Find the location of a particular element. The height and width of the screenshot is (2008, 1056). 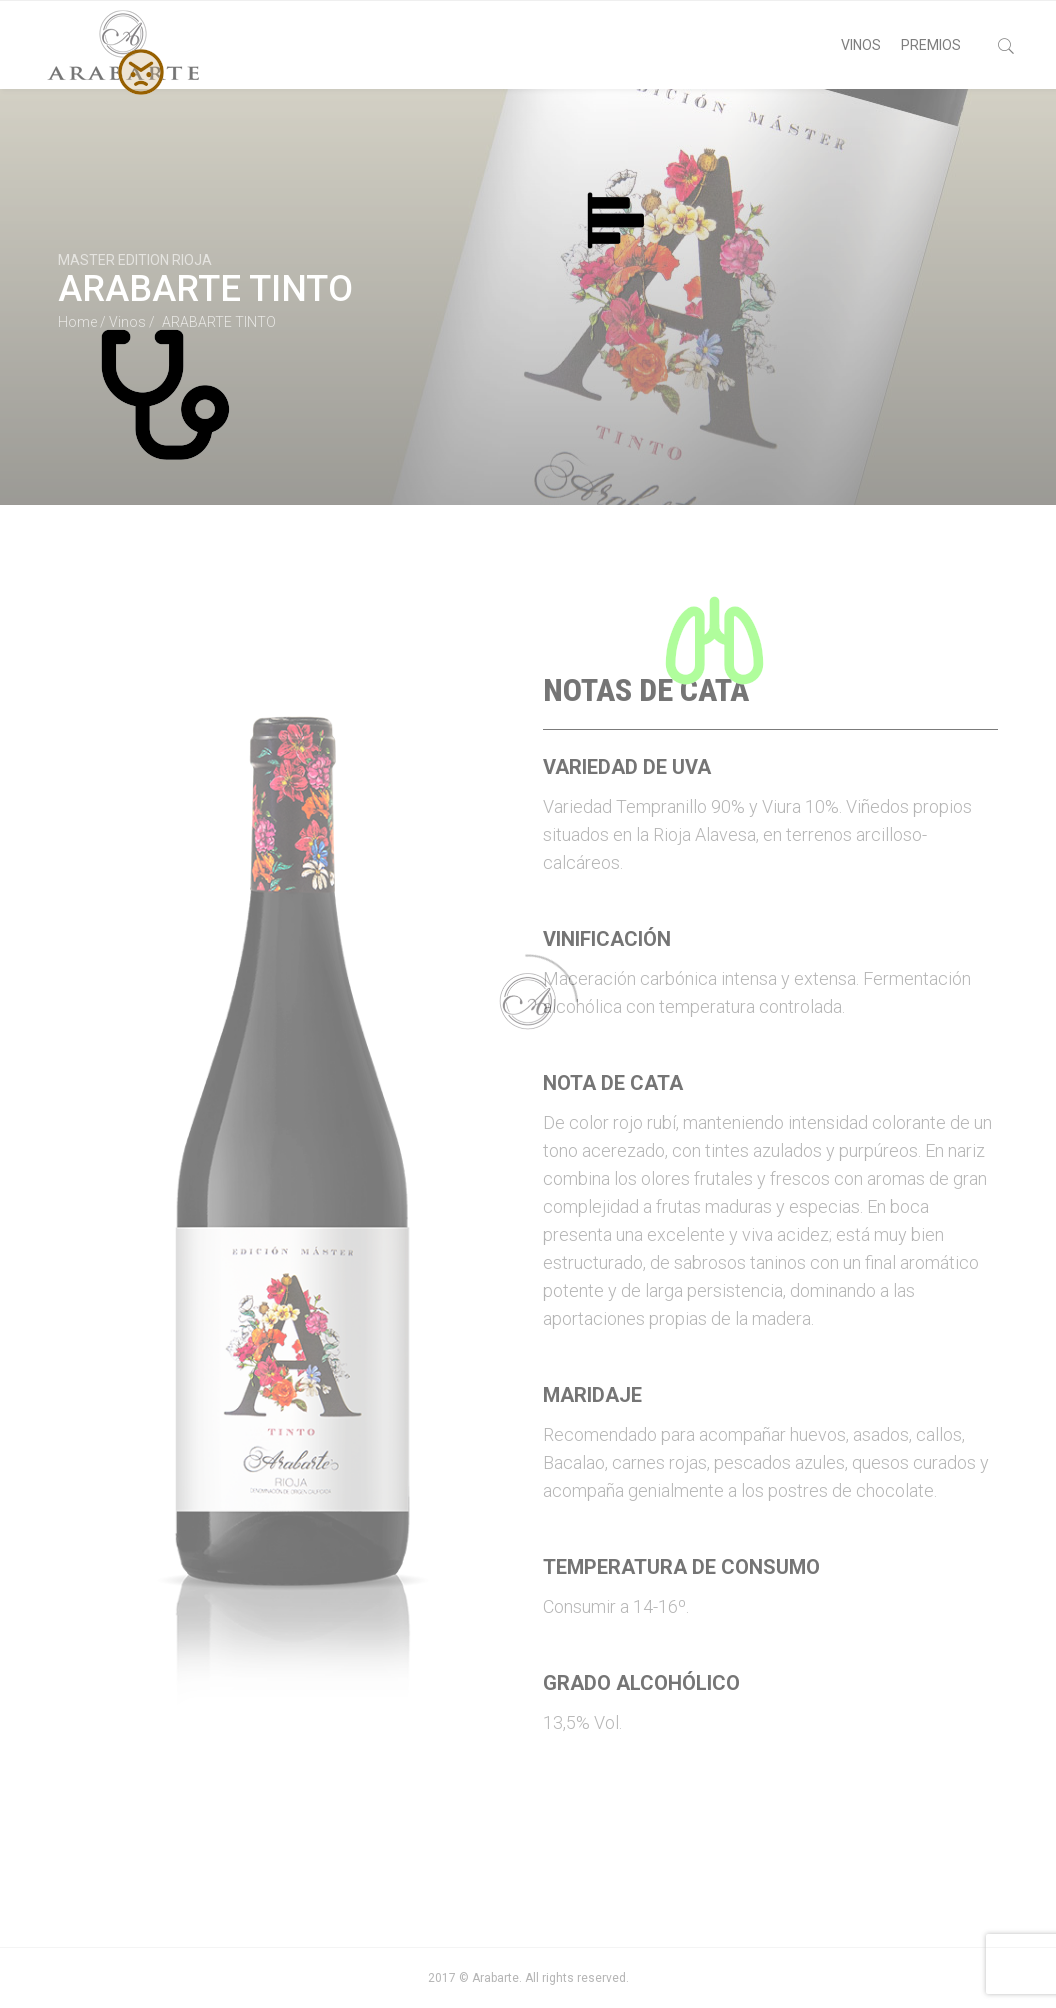

access health or medical features is located at coordinates (157, 390).